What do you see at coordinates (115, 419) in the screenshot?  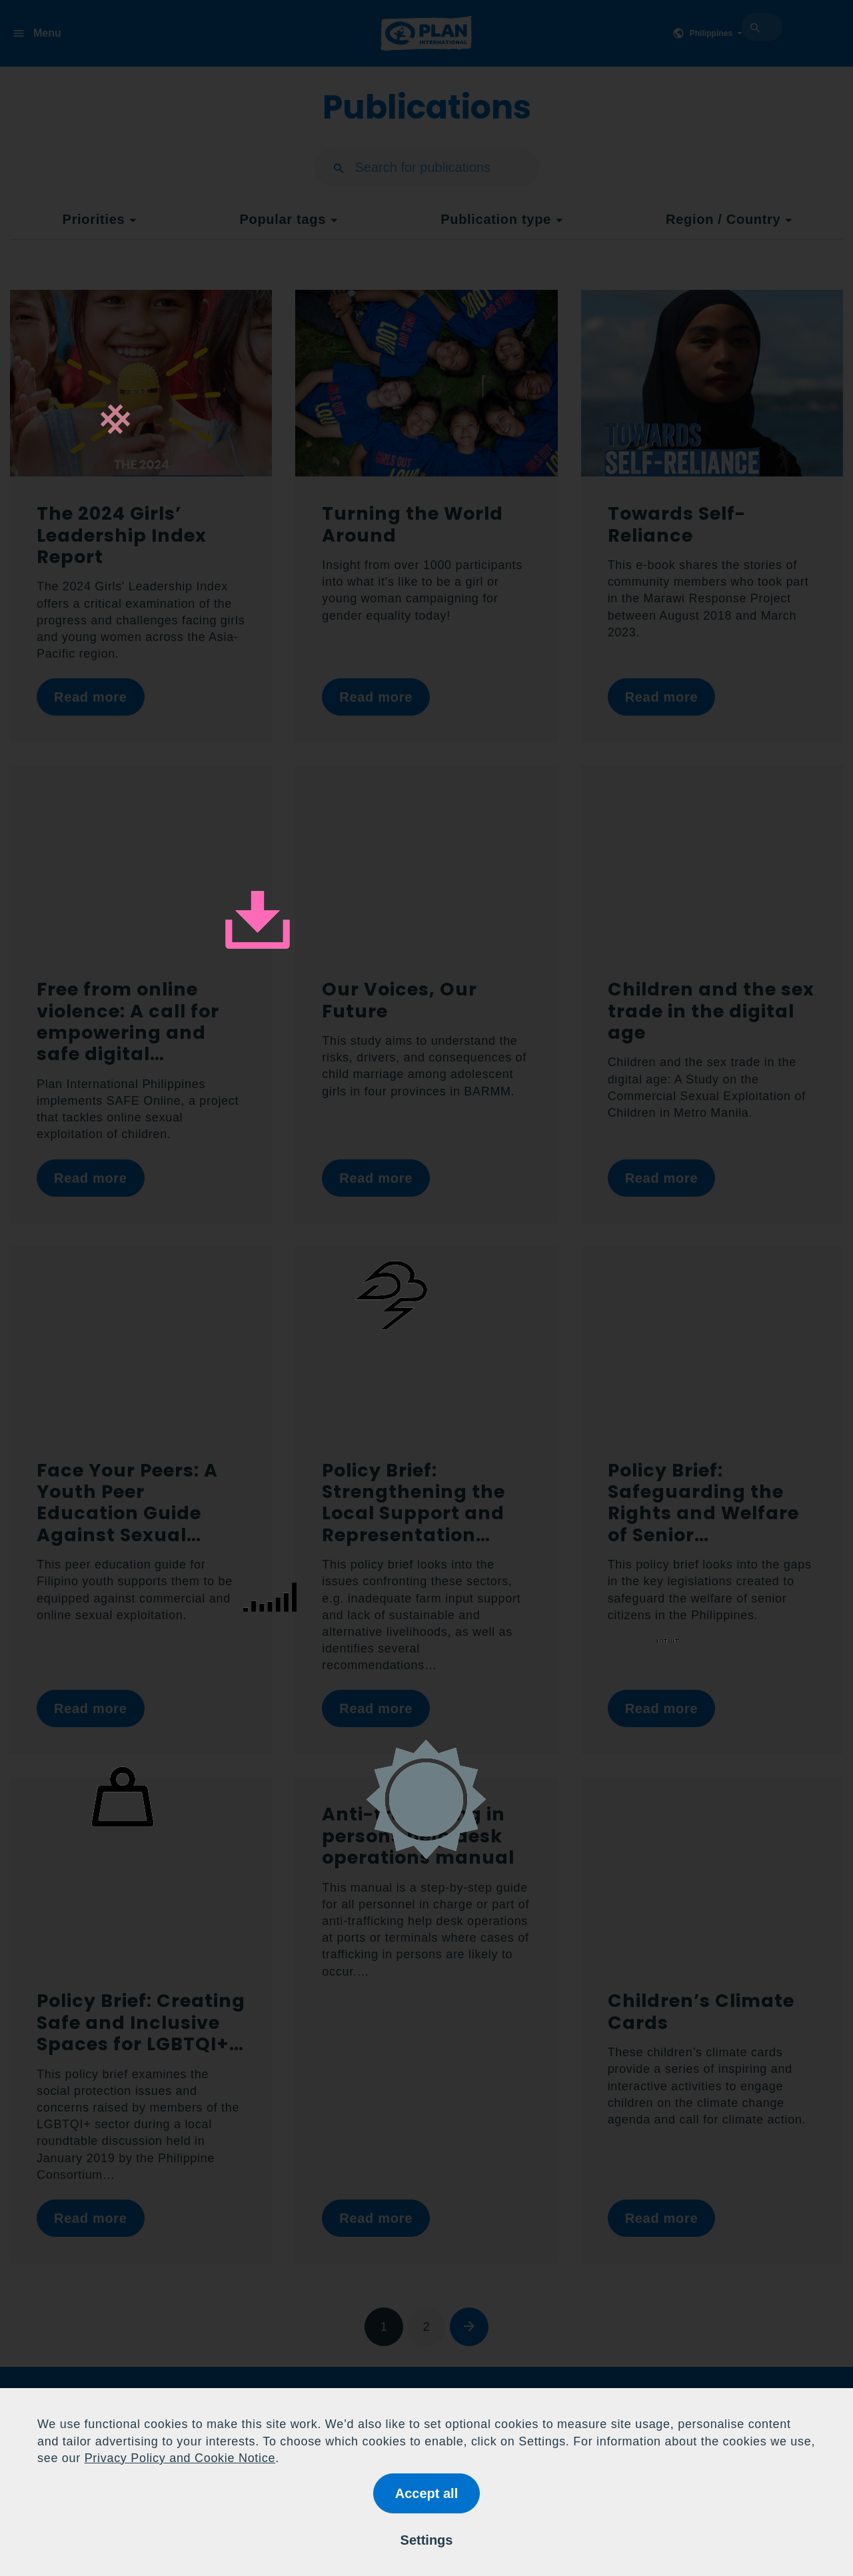 I see `open SimpleX messaging app` at bounding box center [115, 419].